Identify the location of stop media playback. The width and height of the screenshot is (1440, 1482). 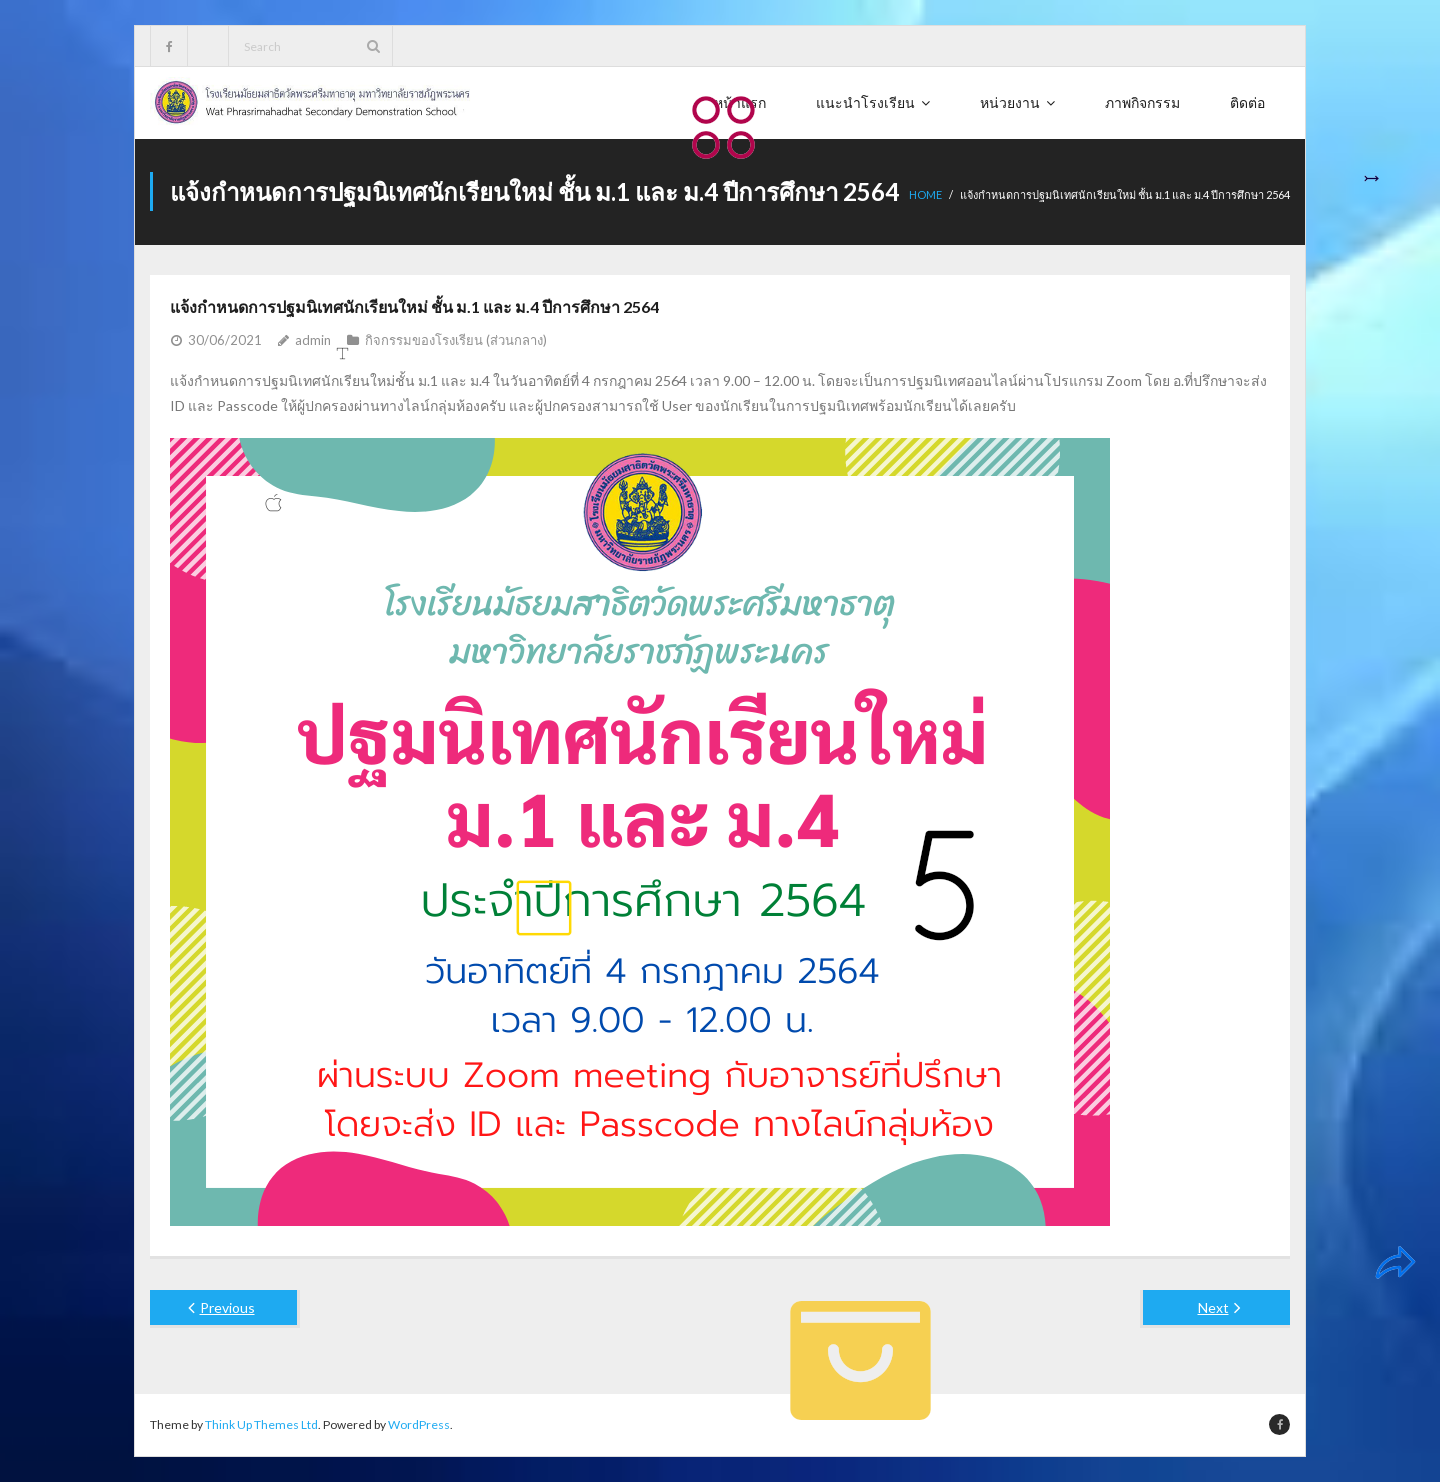
(544, 908).